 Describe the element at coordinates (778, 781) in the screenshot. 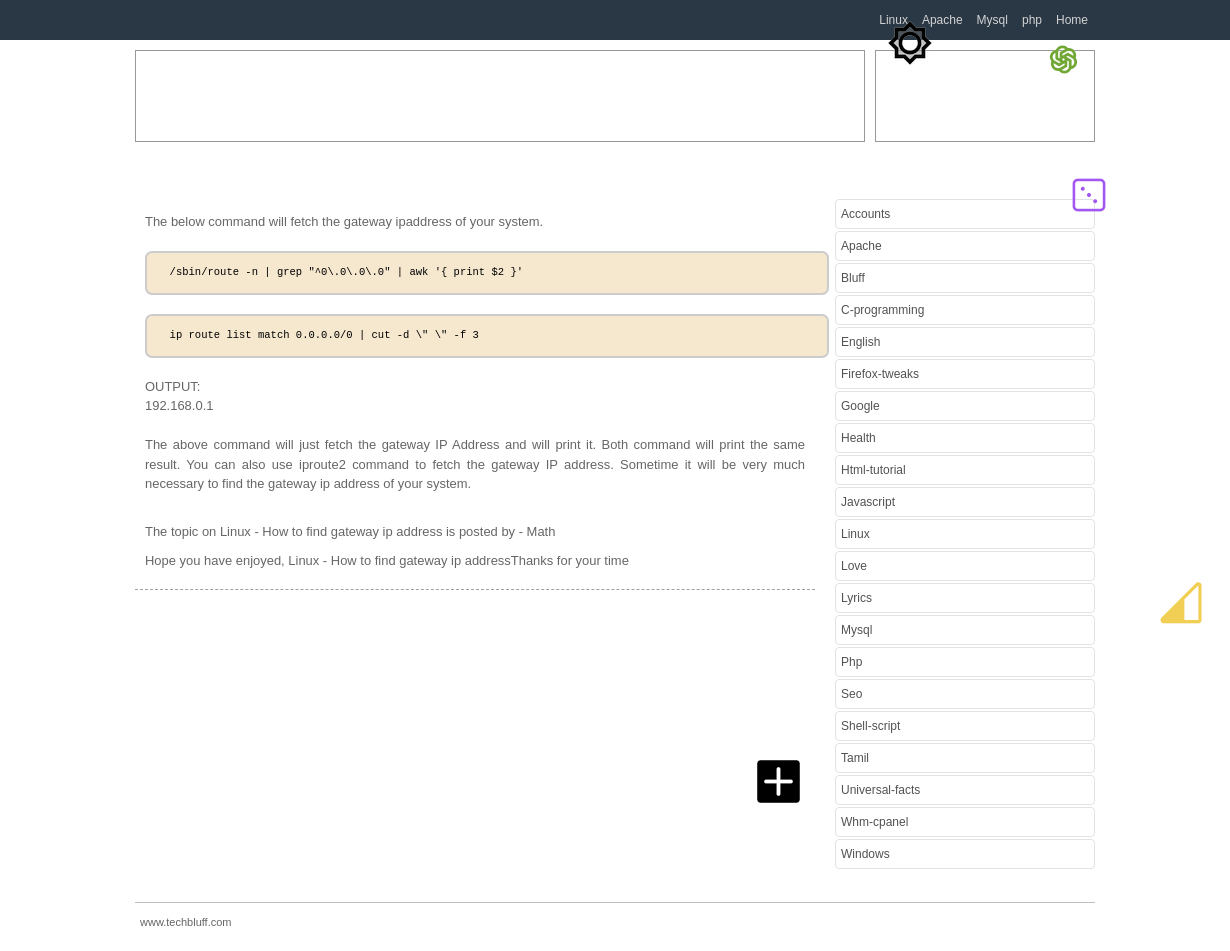

I see `add a new item` at that location.